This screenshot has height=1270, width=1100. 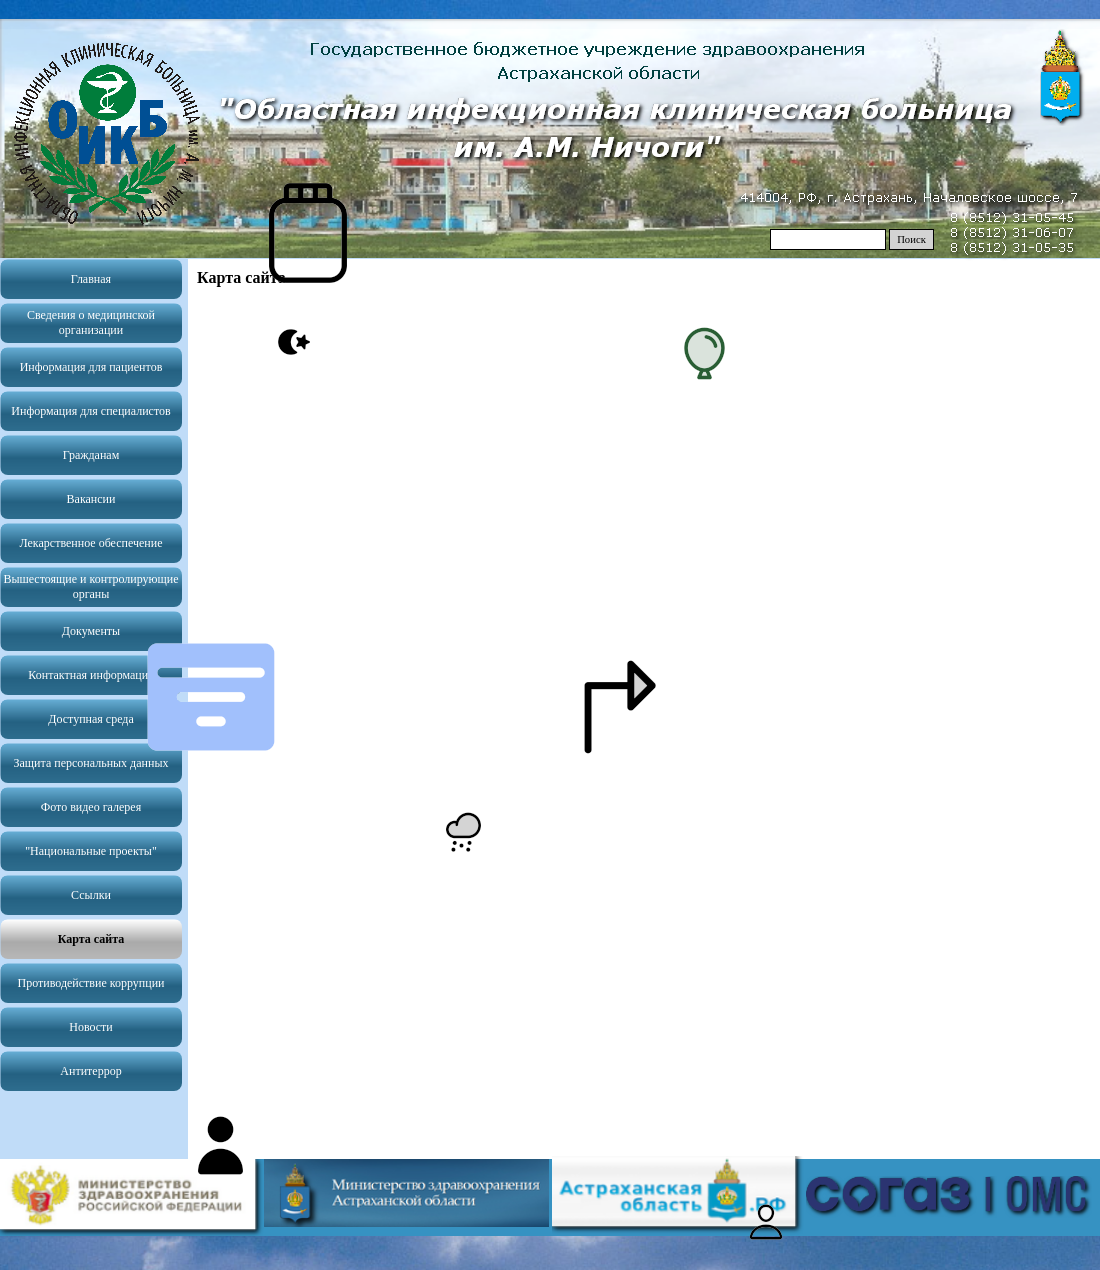 What do you see at coordinates (220, 1145) in the screenshot?
I see `view your profile` at bounding box center [220, 1145].